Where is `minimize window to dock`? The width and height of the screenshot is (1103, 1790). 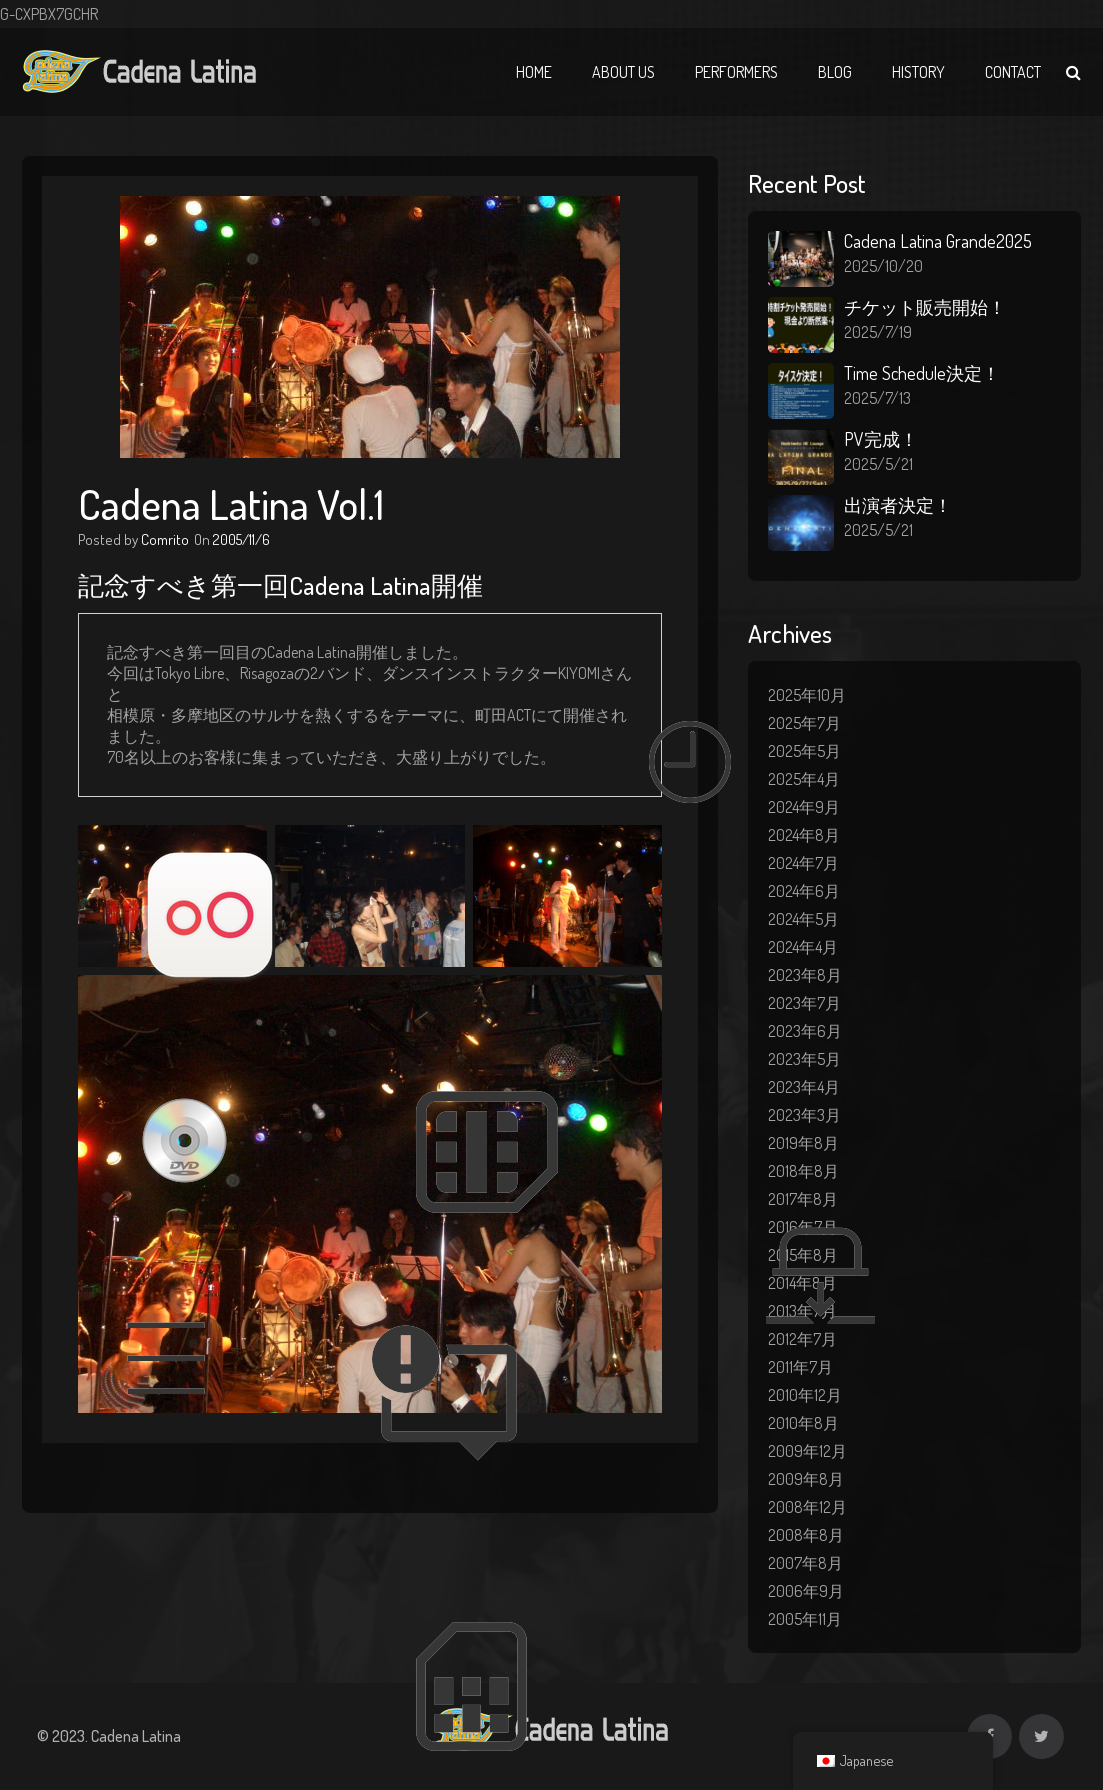 minimize window to dock is located at coordinates (820, 1275).